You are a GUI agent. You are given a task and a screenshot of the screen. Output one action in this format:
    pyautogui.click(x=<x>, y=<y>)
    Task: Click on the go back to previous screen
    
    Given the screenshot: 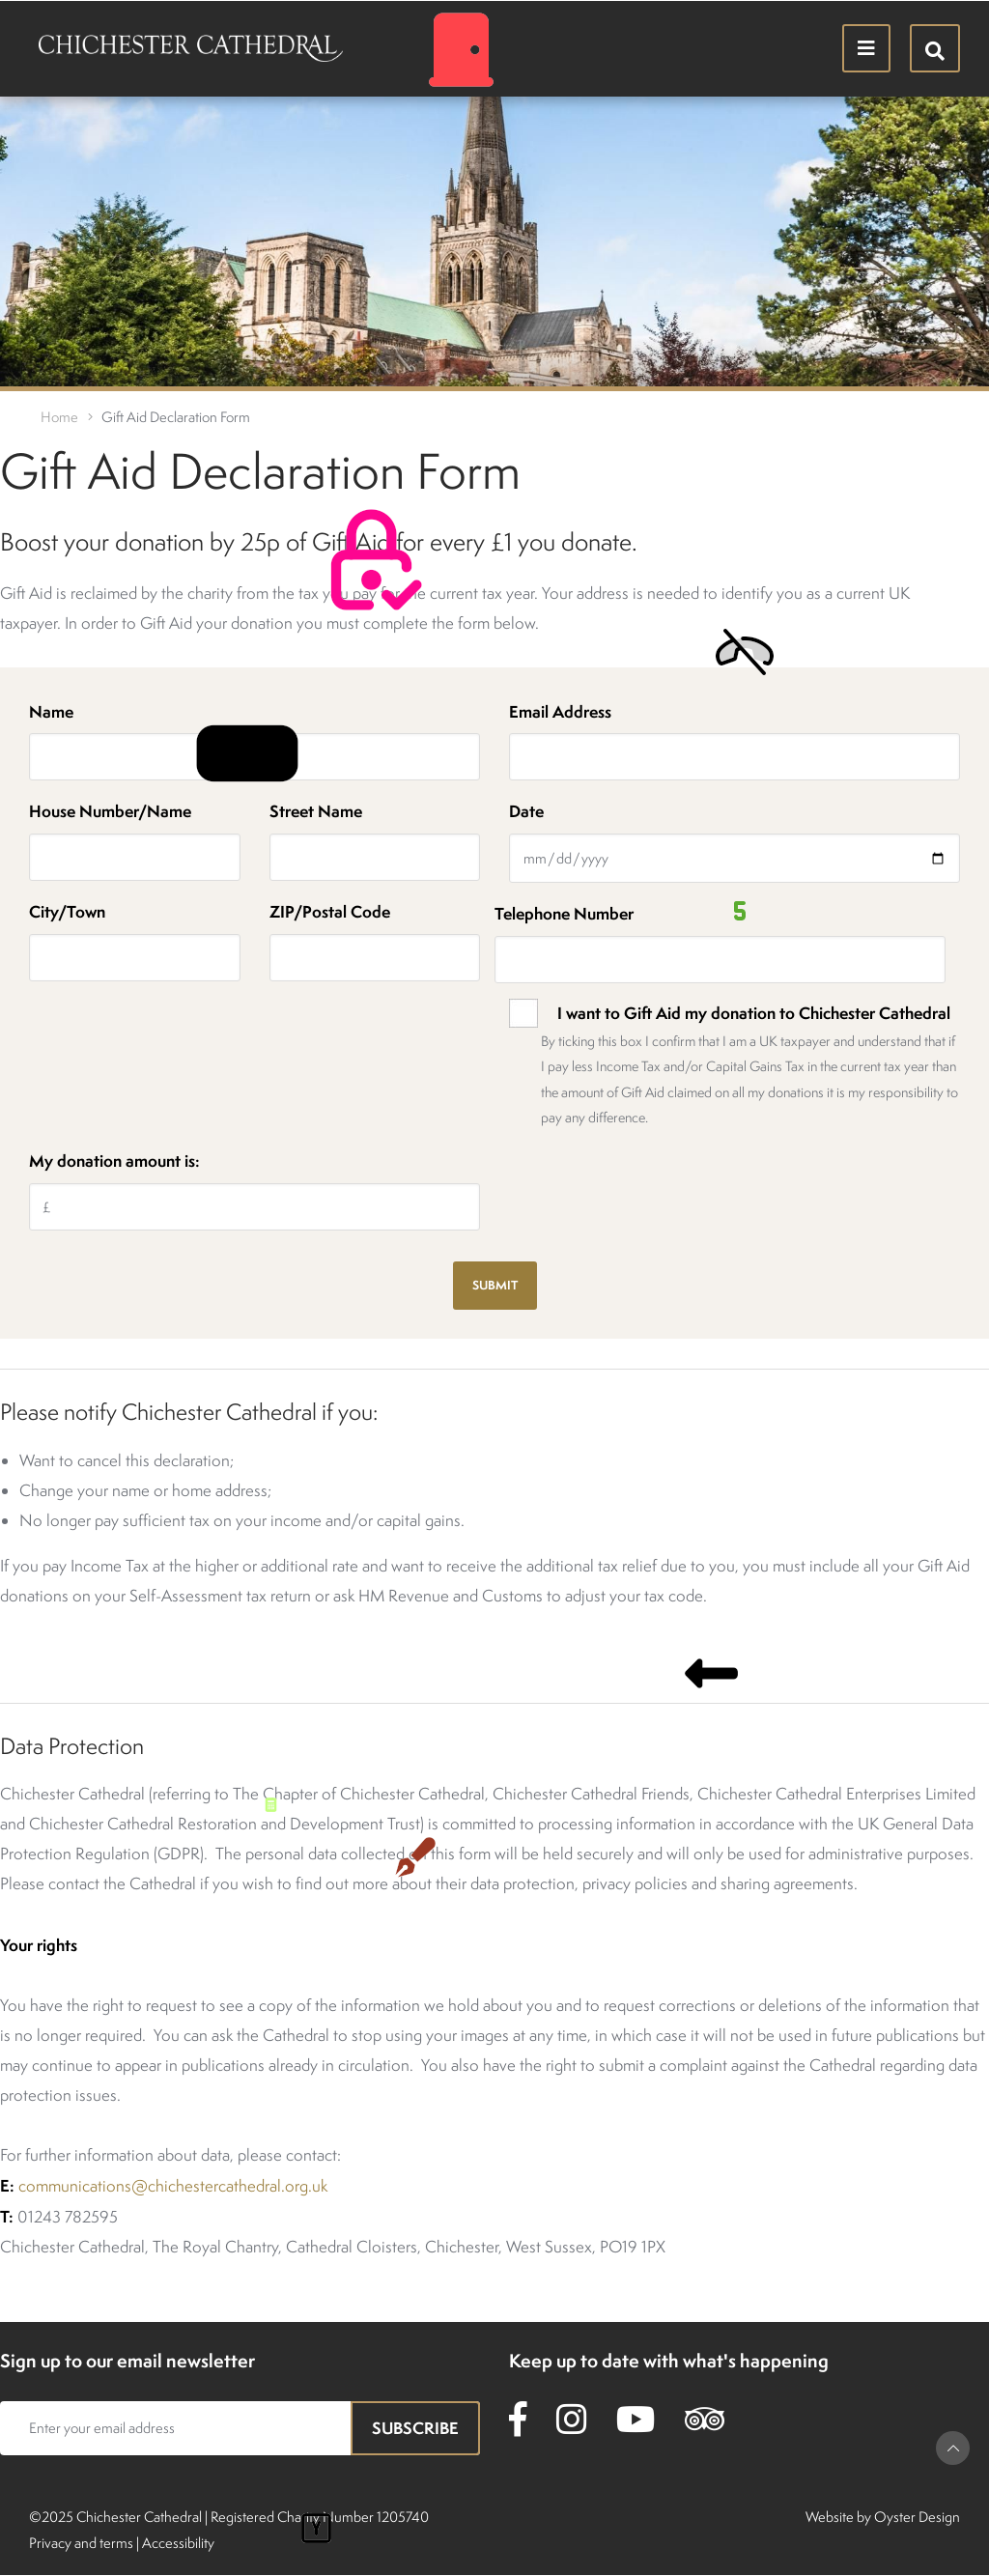 What is the action you would take?
    pyautogui.click(x=711, y=1673)
    